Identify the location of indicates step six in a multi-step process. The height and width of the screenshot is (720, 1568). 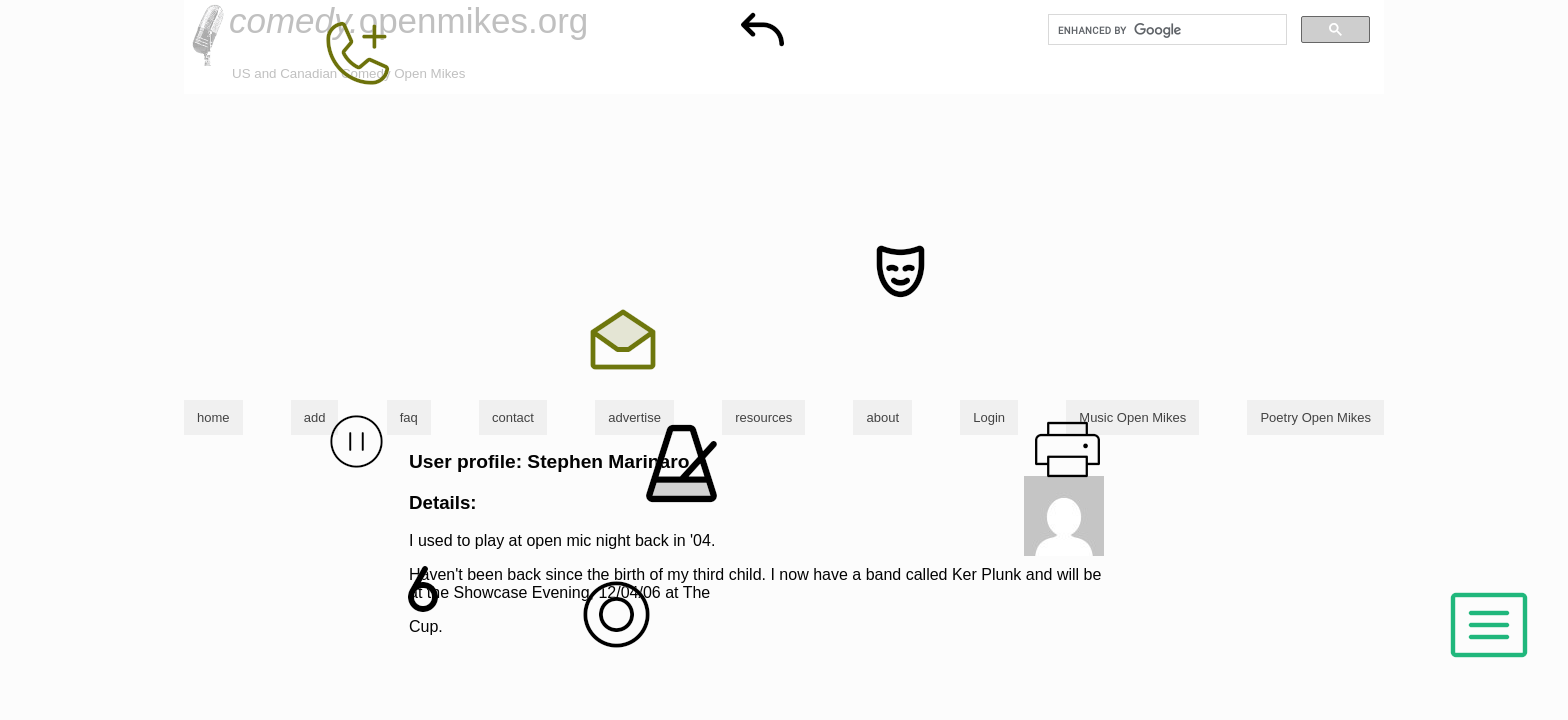
(423, 589).